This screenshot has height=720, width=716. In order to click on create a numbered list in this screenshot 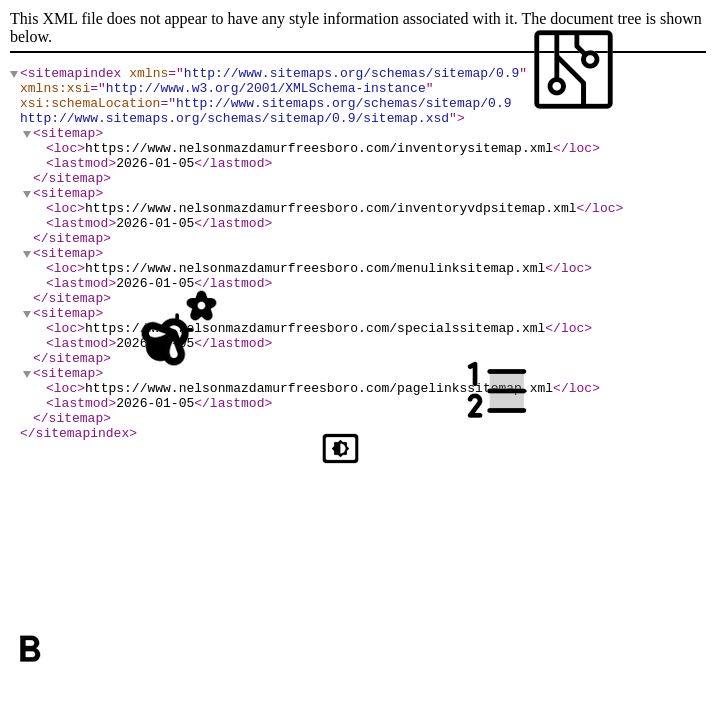, I will do `click(497, 391)`.